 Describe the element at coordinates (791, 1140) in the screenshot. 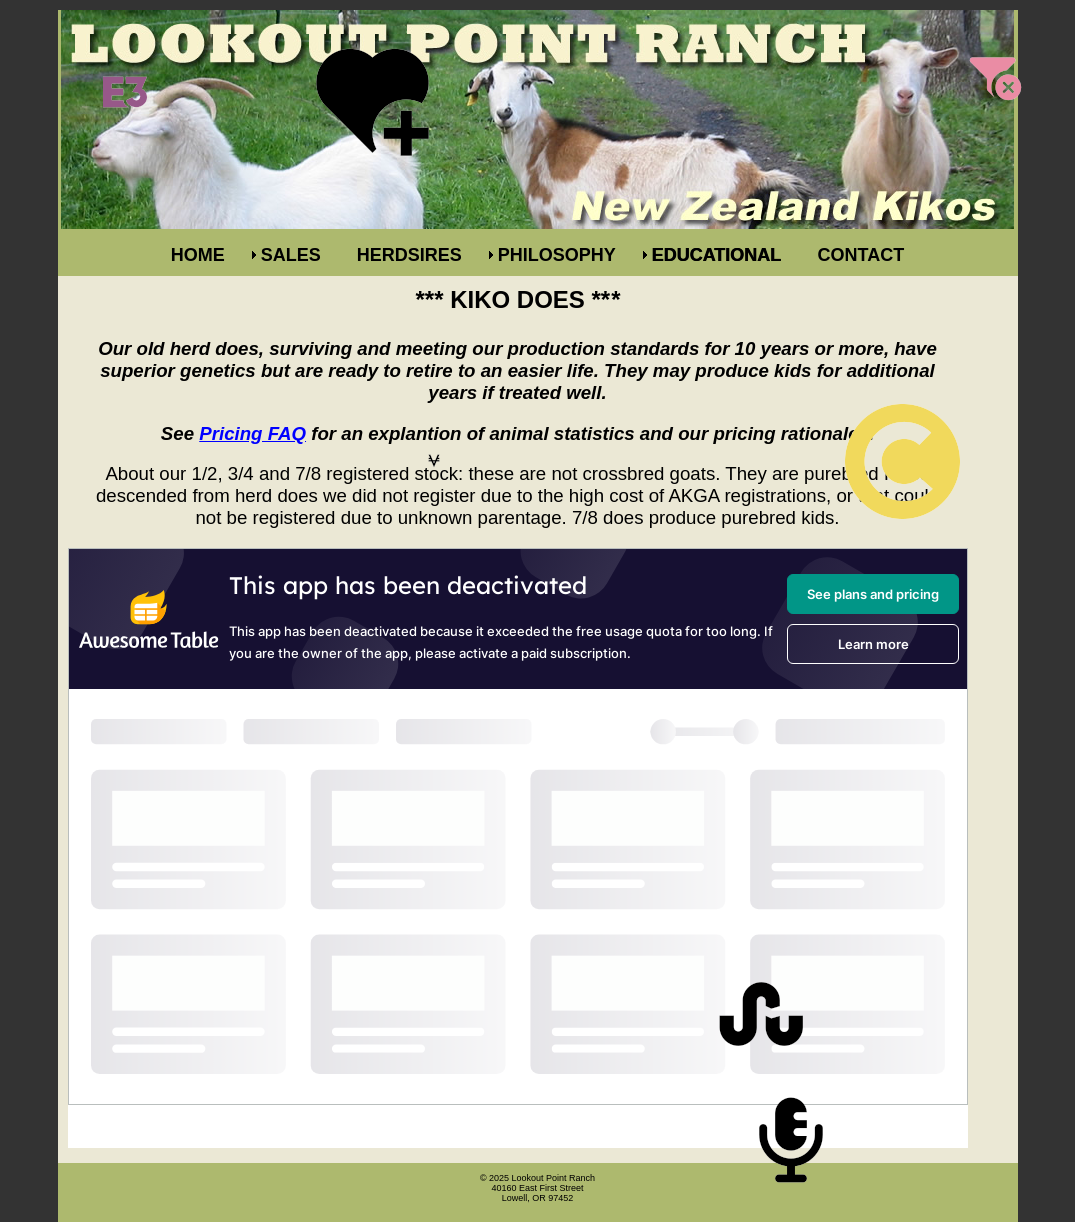

I see `tap to record audio or voice message` at that location.